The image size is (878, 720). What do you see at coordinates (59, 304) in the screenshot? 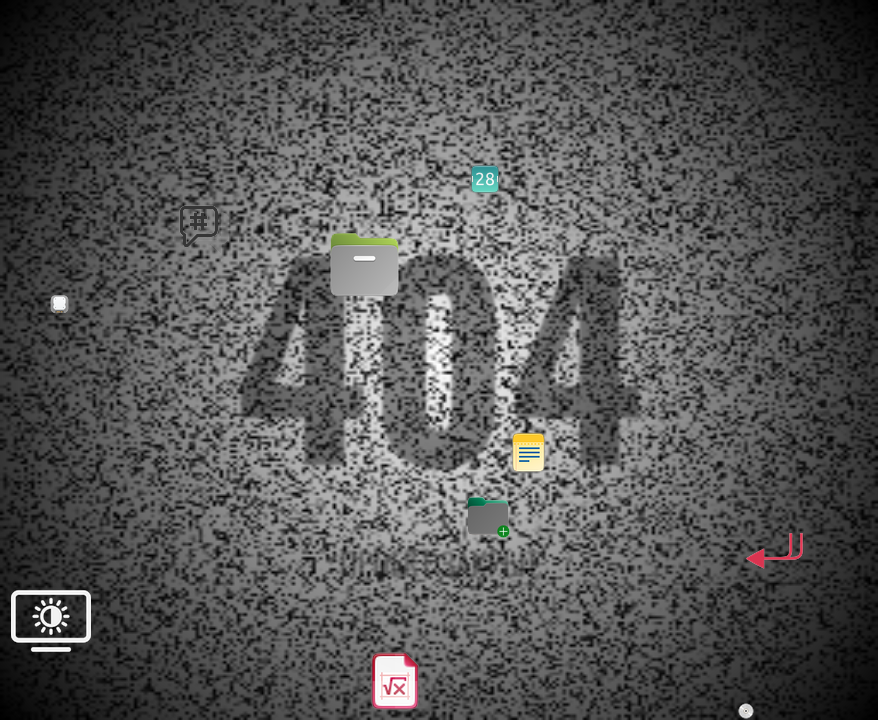
I see `open disk and storage preferences` at bounding box center [59, 304].